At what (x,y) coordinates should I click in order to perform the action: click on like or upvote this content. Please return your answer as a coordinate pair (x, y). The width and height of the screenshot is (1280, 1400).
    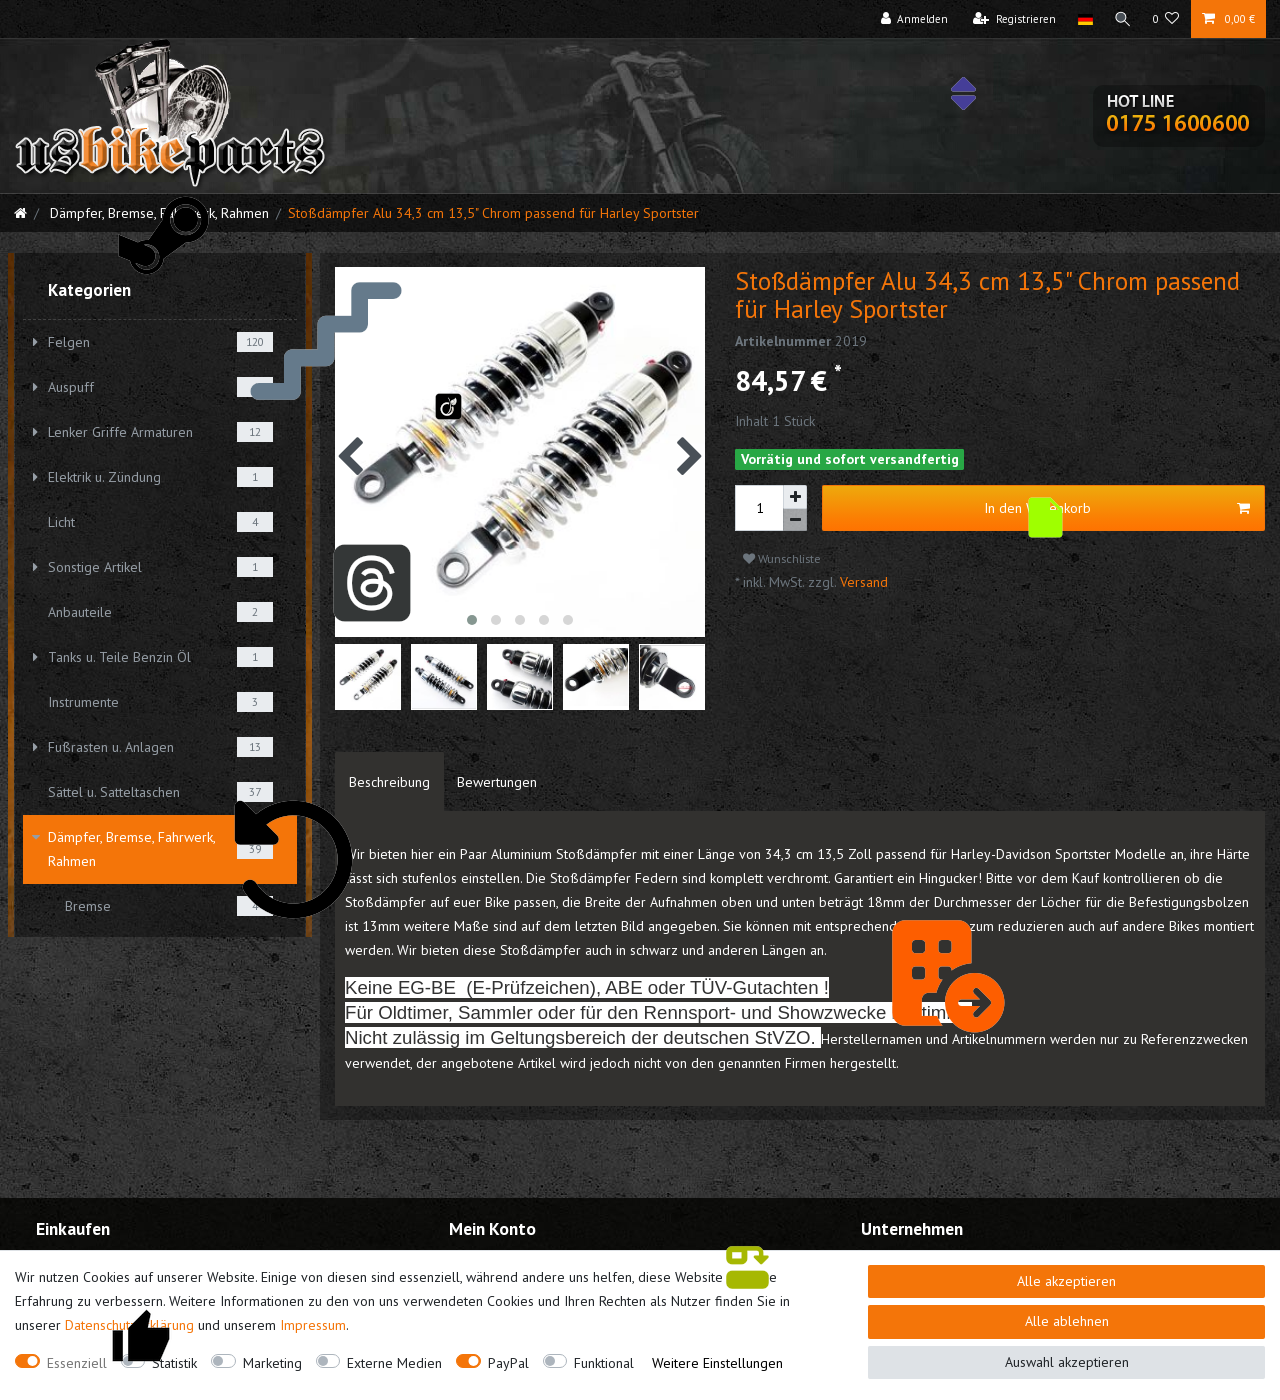
    Looking at the image, I should click on (141, 1338).